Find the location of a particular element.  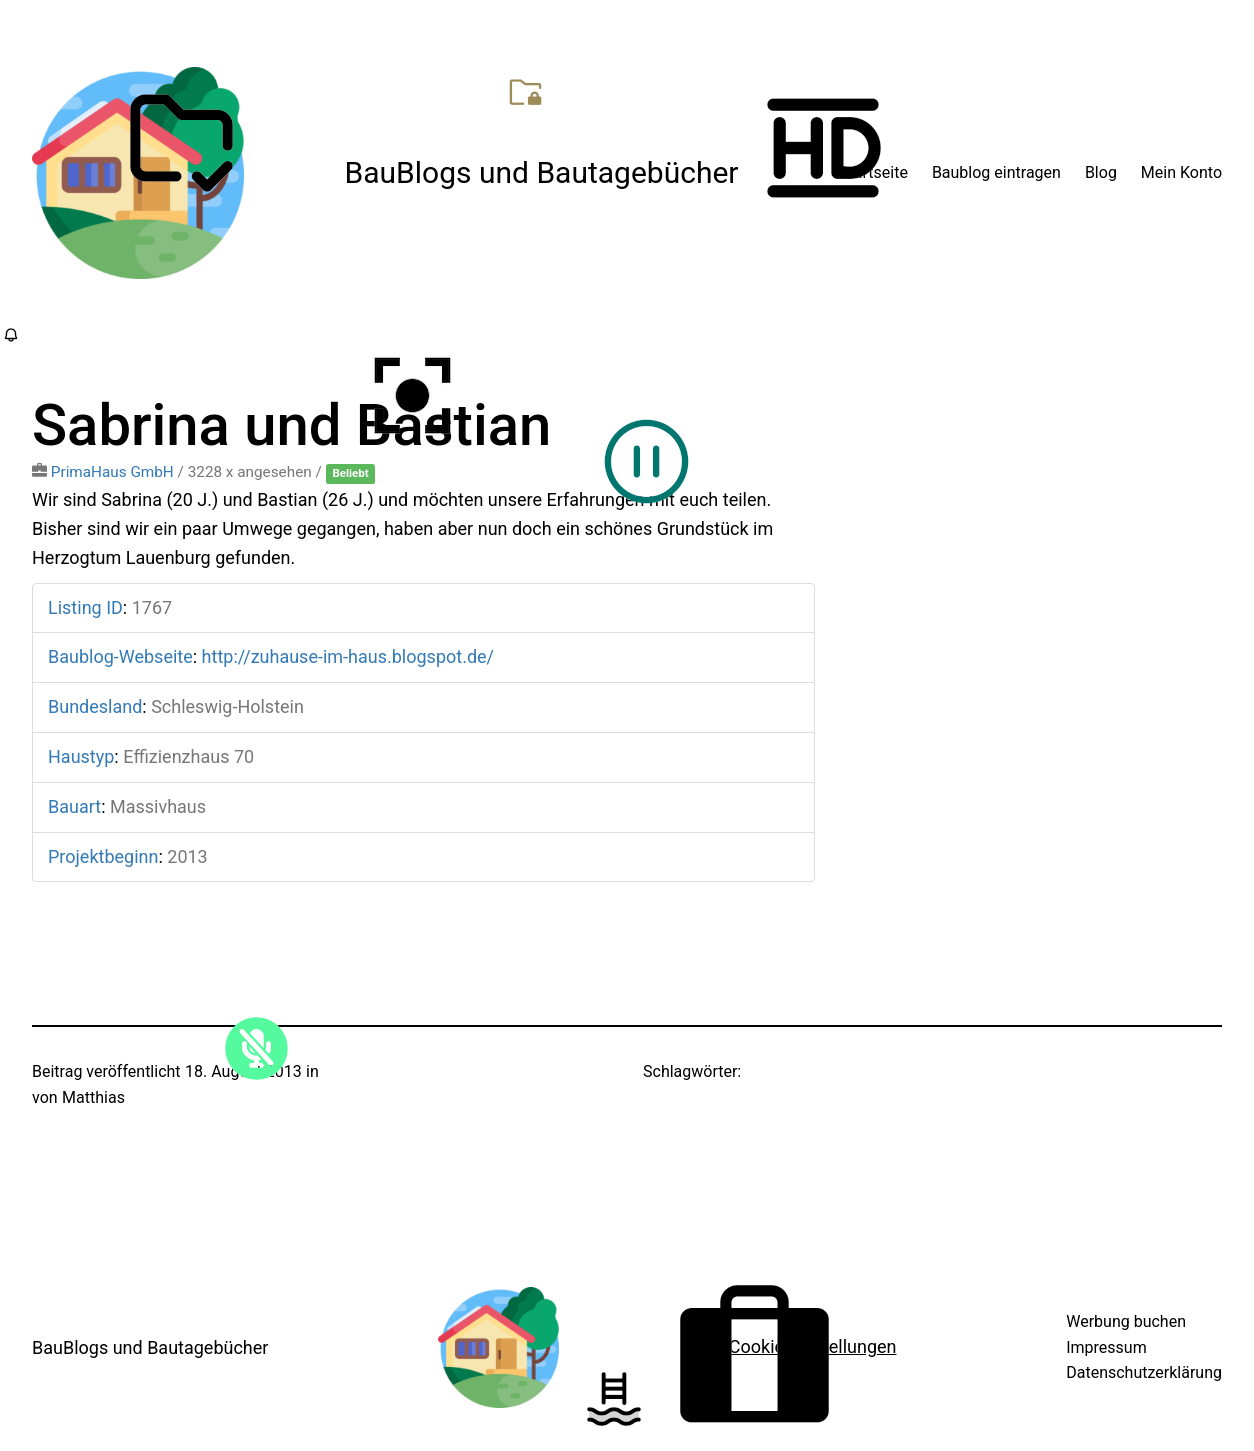

folder successfully verified or validated is located at coordinates (181, 140).